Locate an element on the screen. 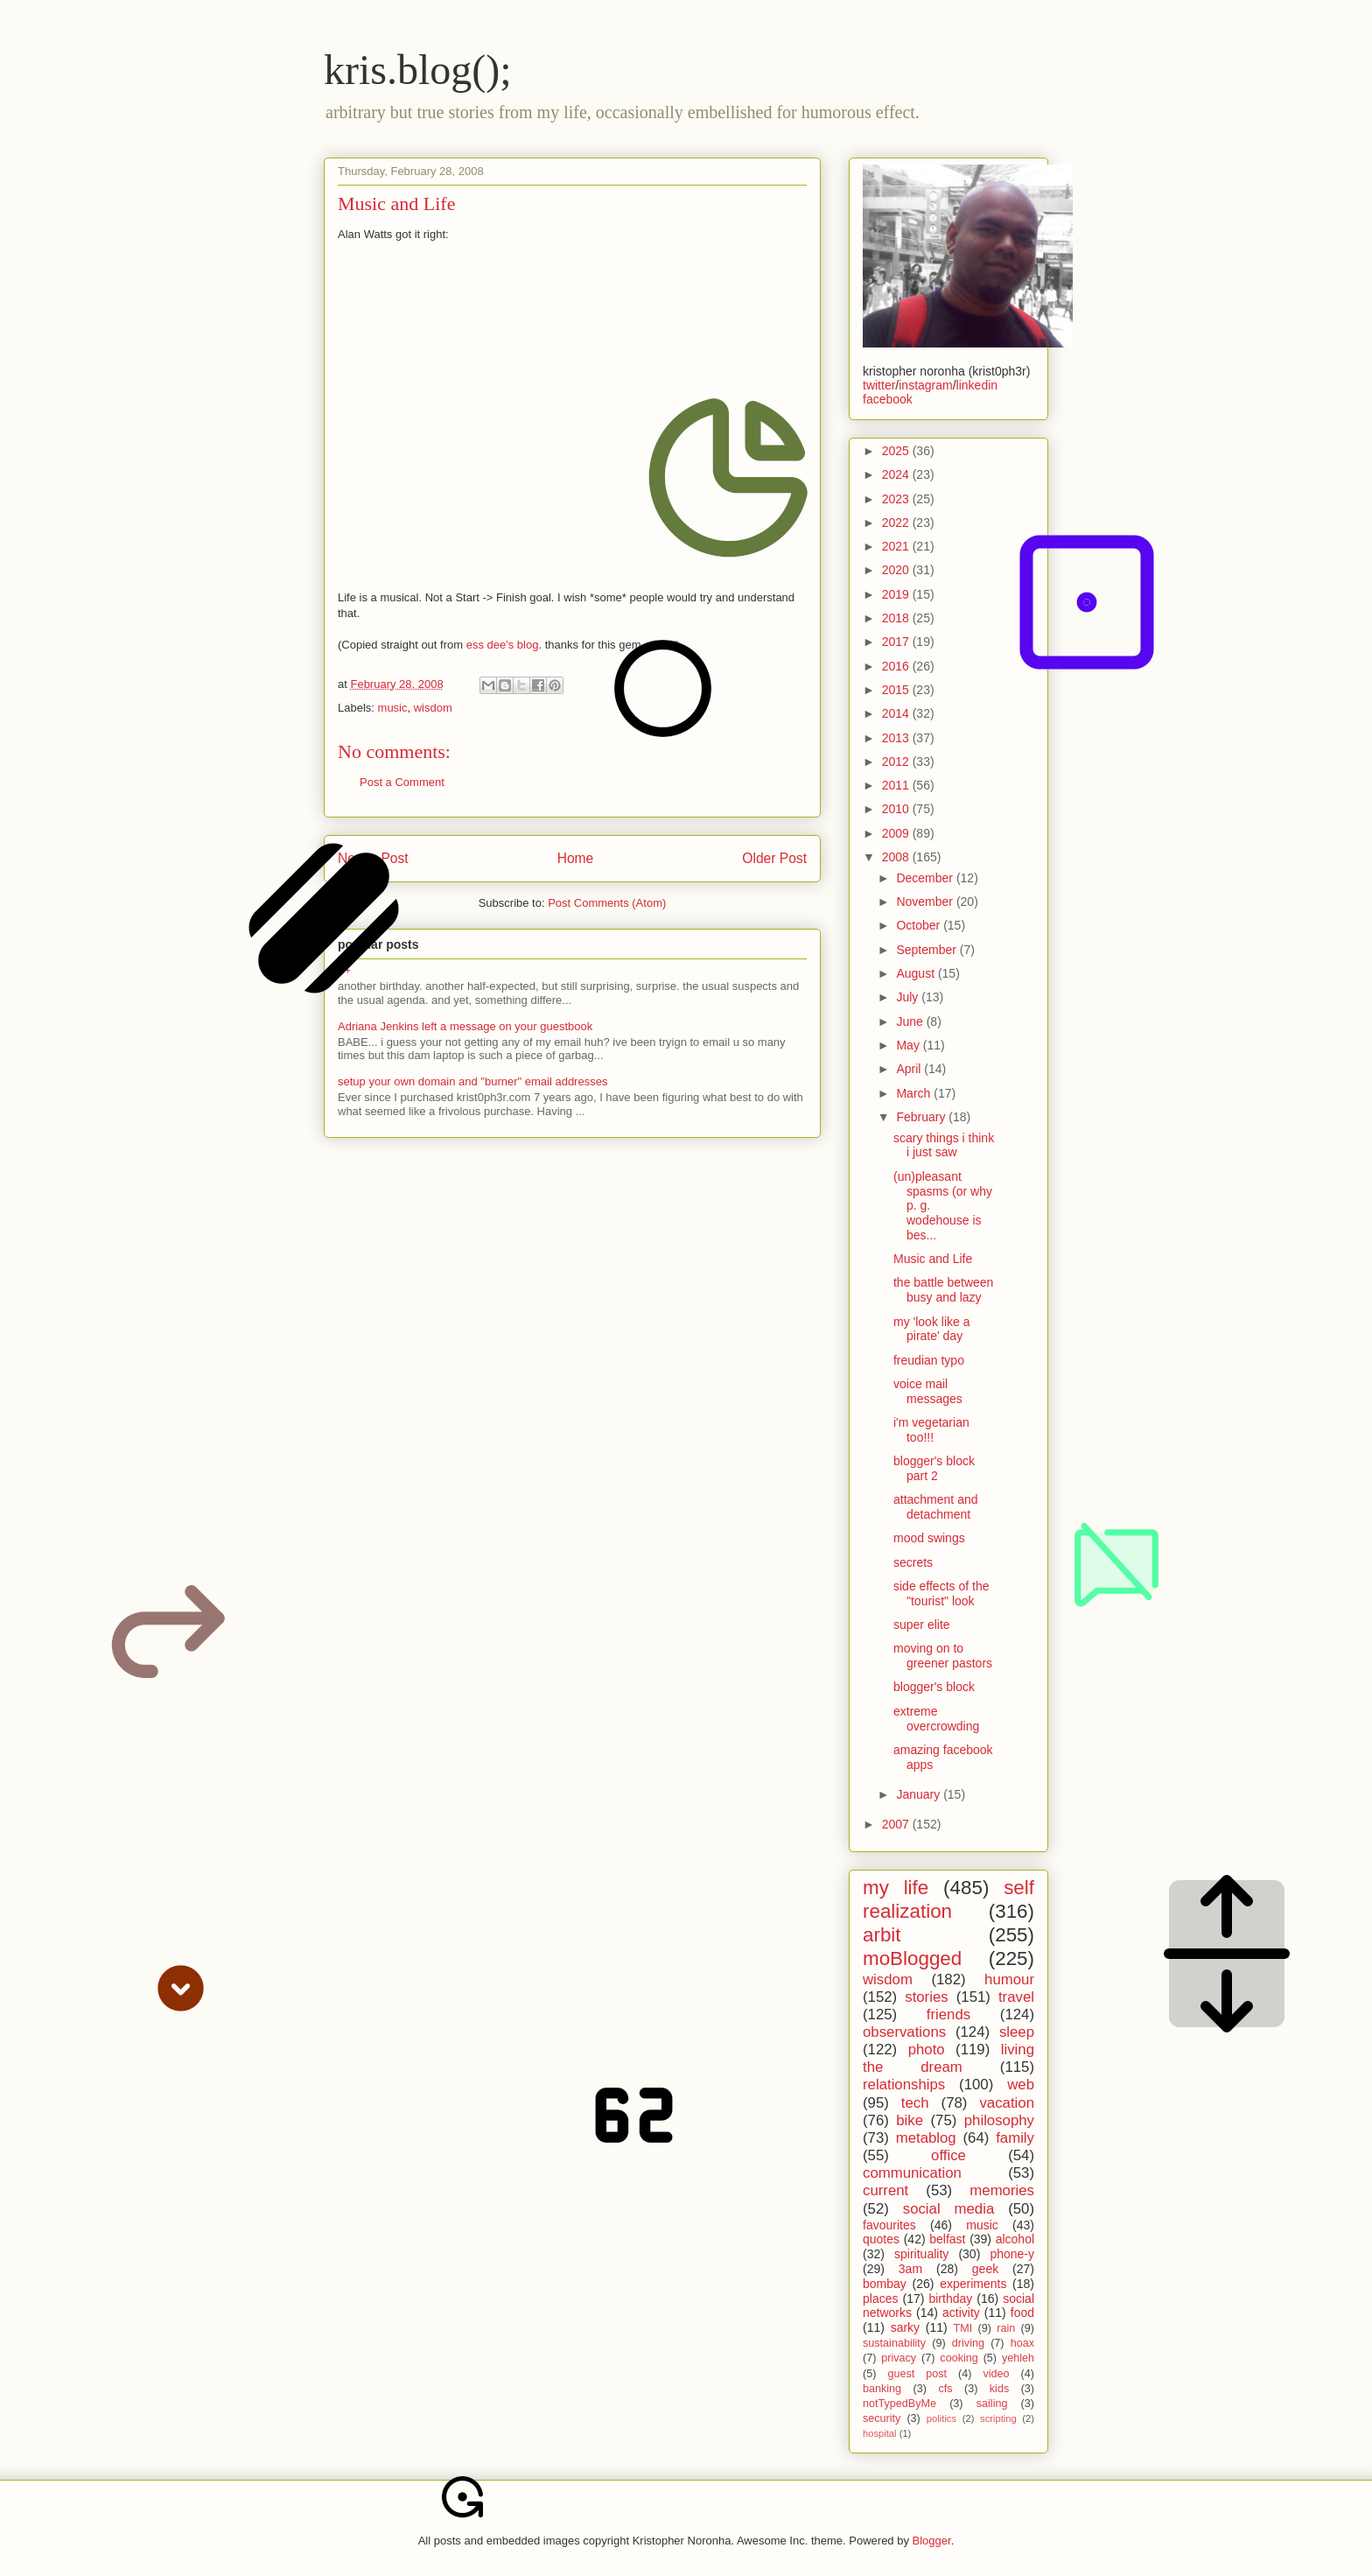  expand content vertically is located at coordinates (1227, 1954).